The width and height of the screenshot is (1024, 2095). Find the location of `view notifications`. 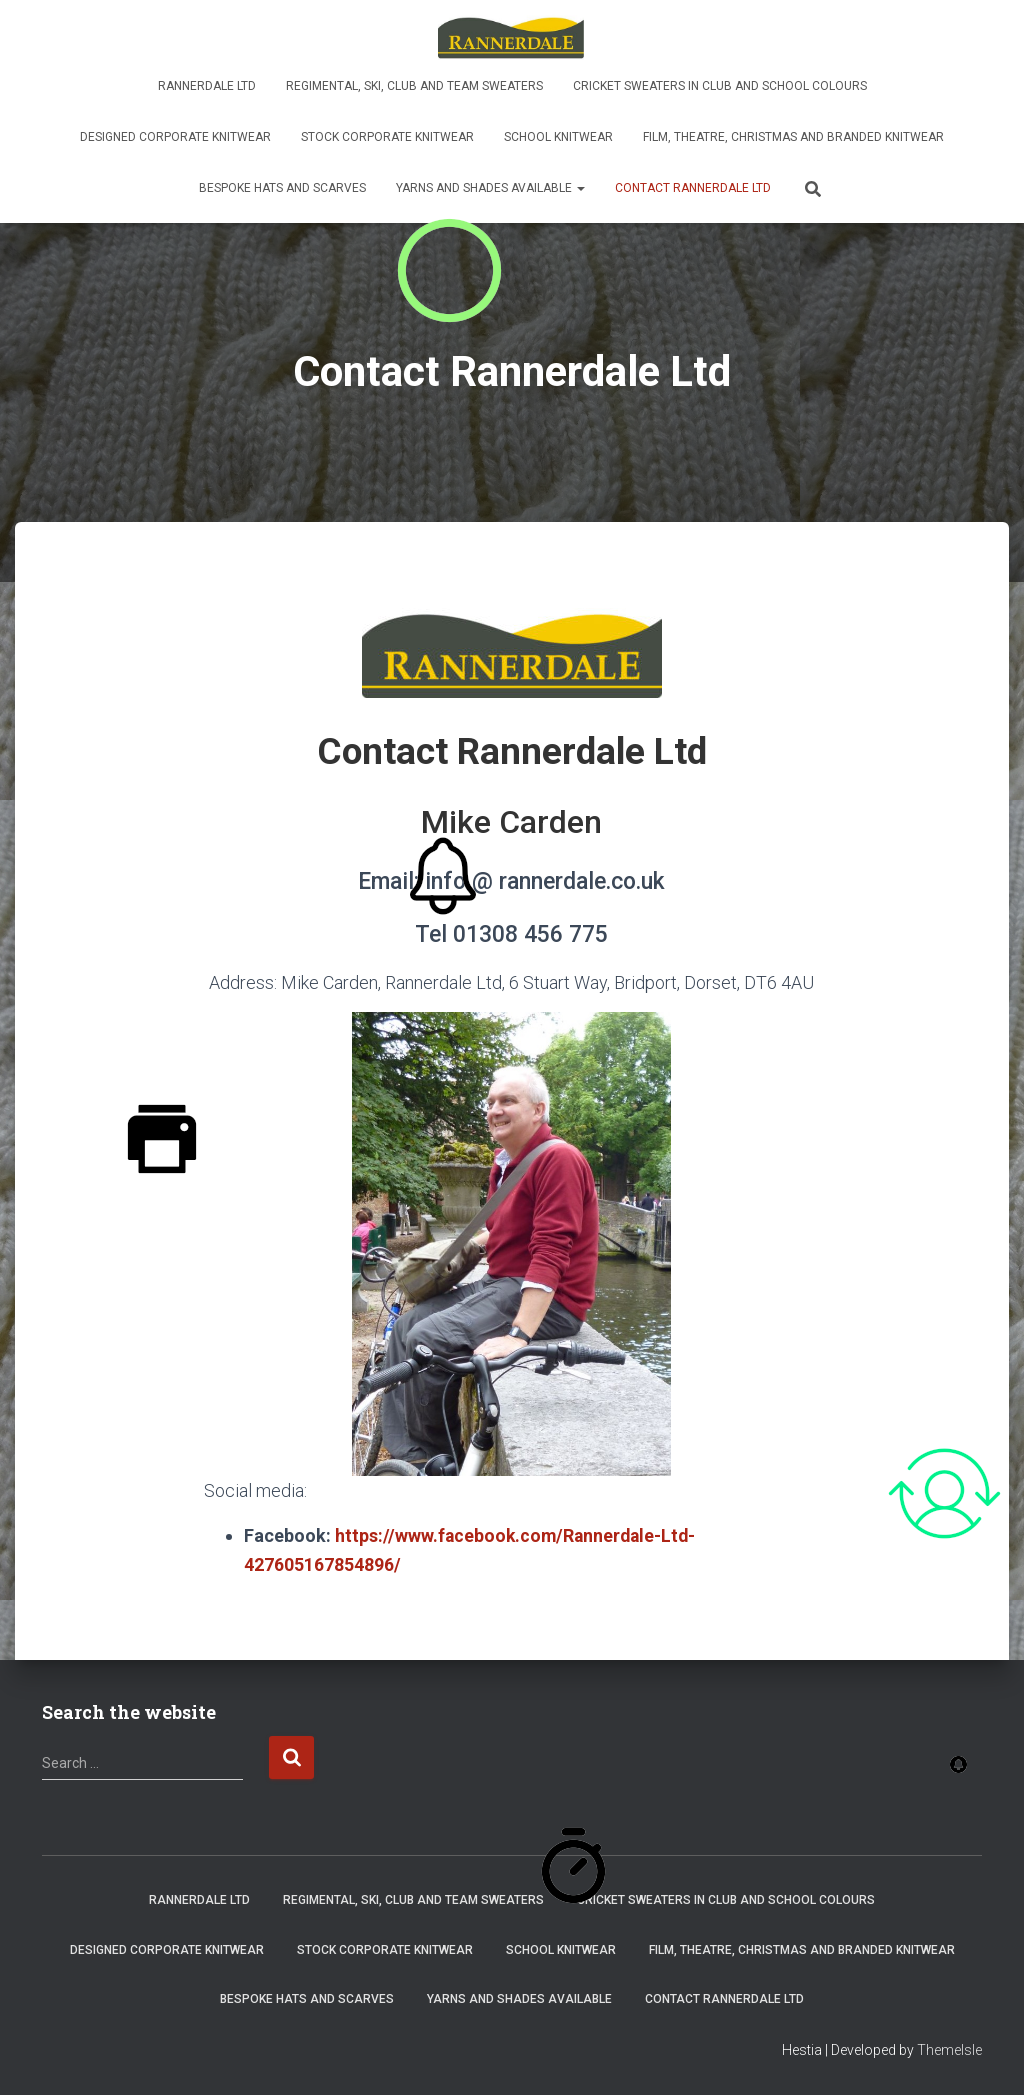

view notifications is located at coordinates (958, 1764).